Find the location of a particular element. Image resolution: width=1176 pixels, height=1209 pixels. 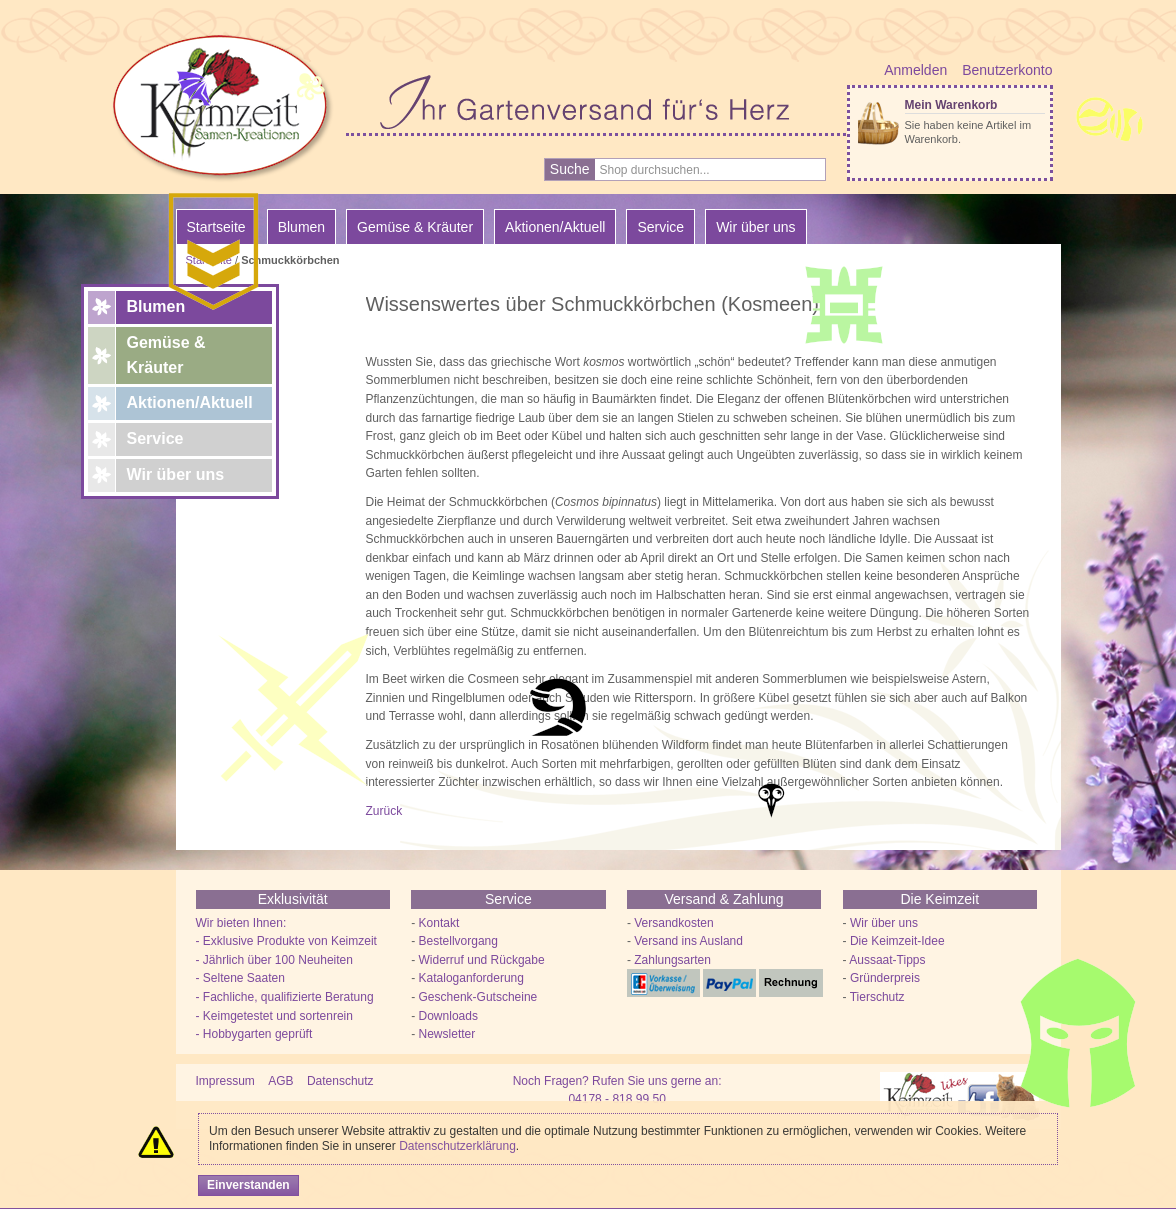

indicates an aquatic or ocean-themed game element is located at coordinates (310, 86).